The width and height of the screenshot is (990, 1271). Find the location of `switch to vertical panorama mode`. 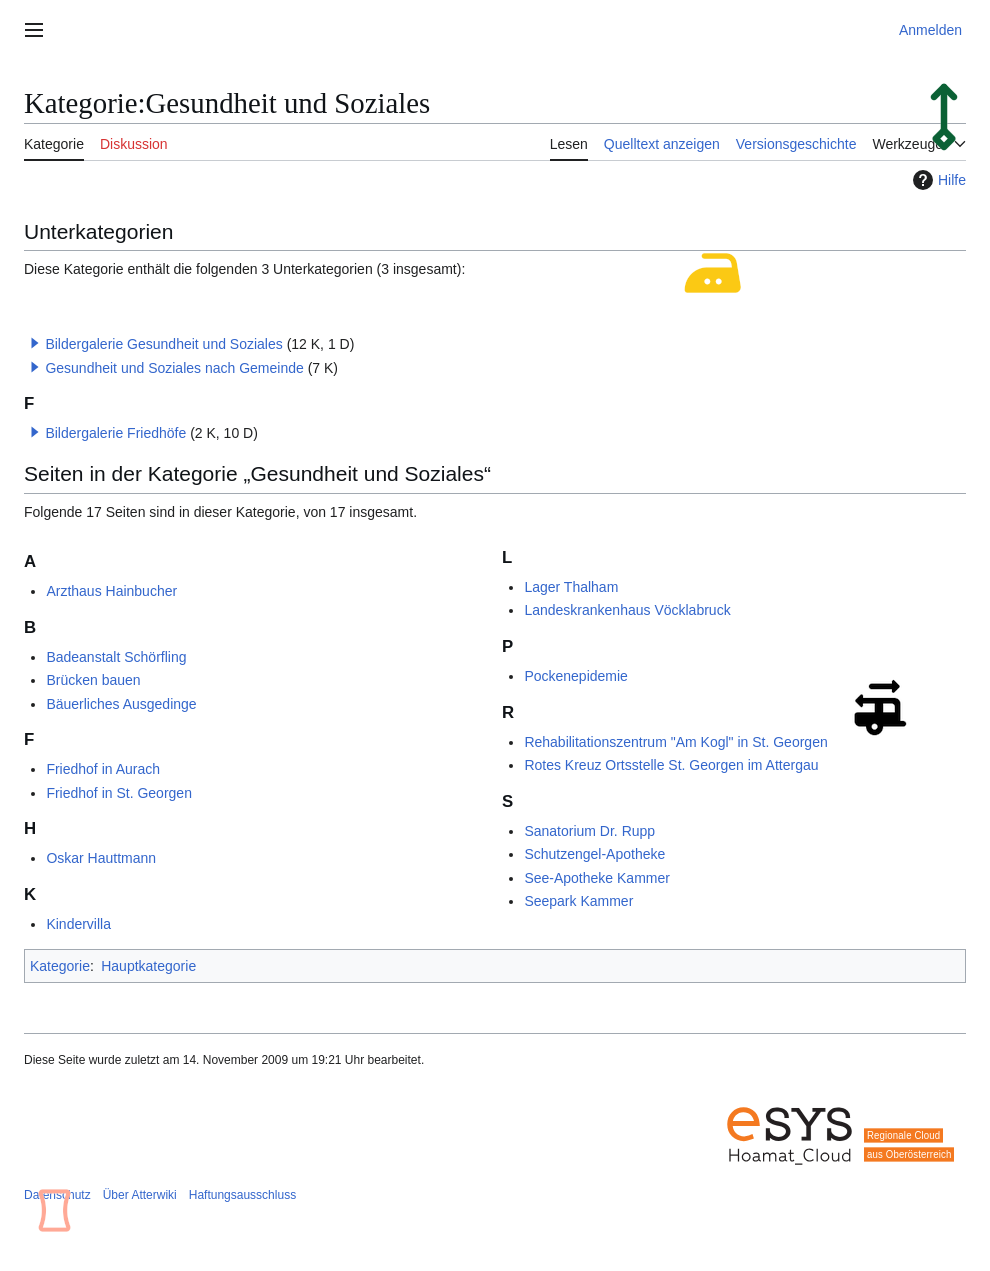

switch to vertical panorama mode is located at coordinates (54, 1210).